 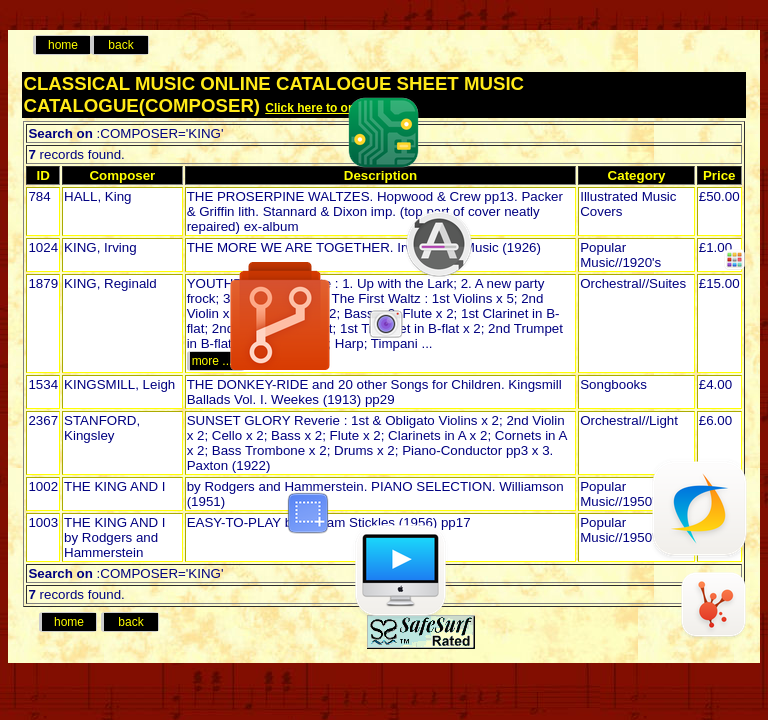 I want to click on open pcbnew circuit board design application, so click(x=383, y=132).